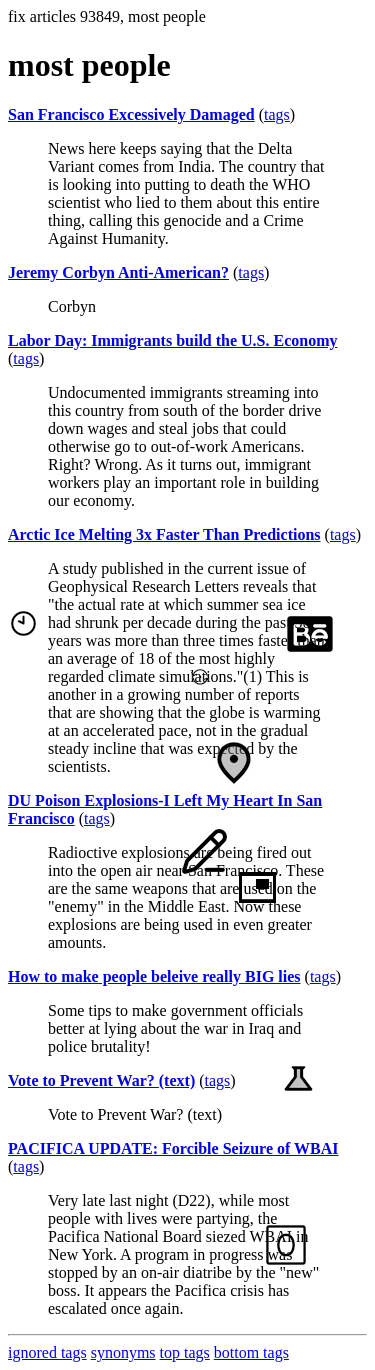 The width and height of the screenshot is (375, 1370). I want to click on indicates zero or no items, so click(286, 1245).